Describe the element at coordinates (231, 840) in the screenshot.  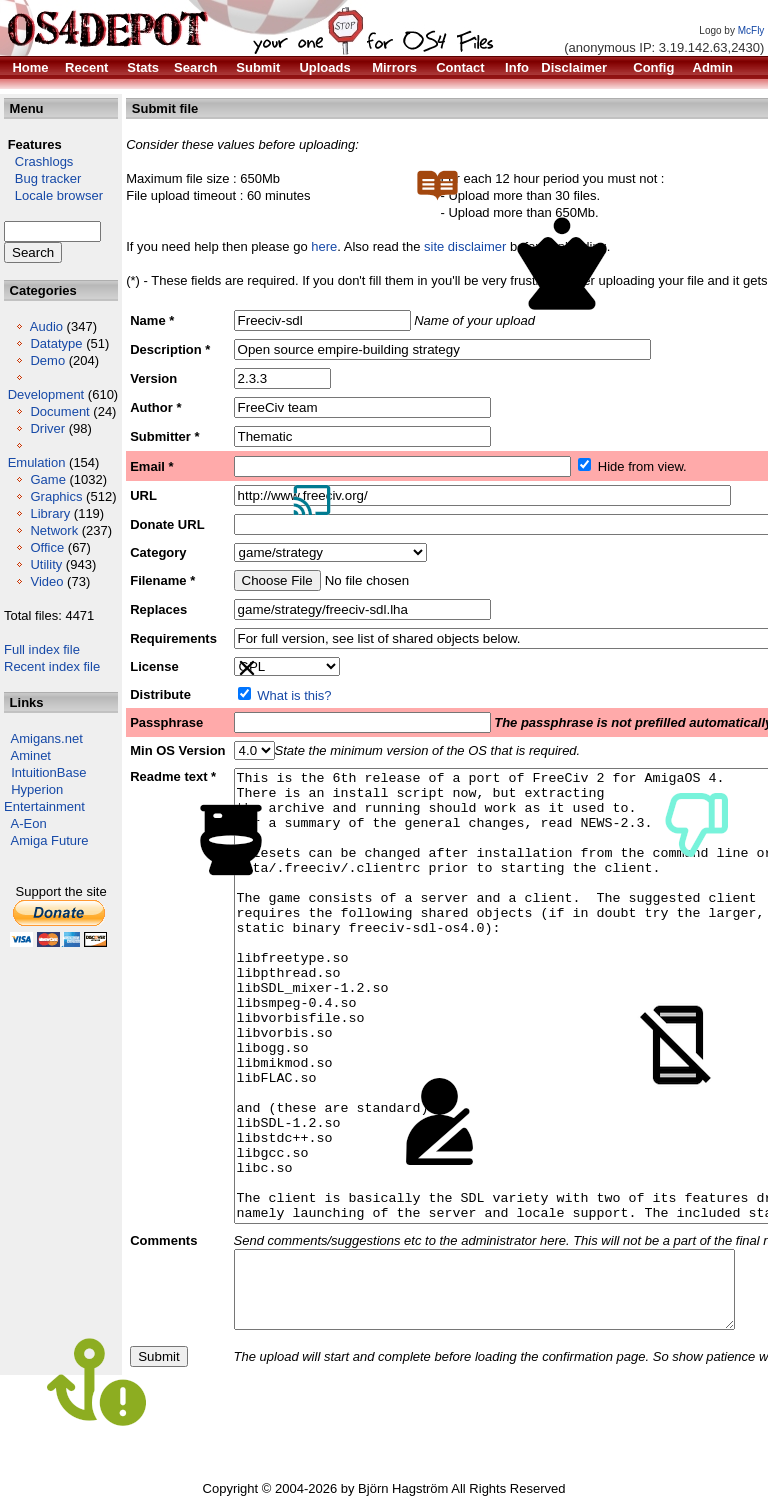
I see `indicates restroom or bathroom location` at that location.